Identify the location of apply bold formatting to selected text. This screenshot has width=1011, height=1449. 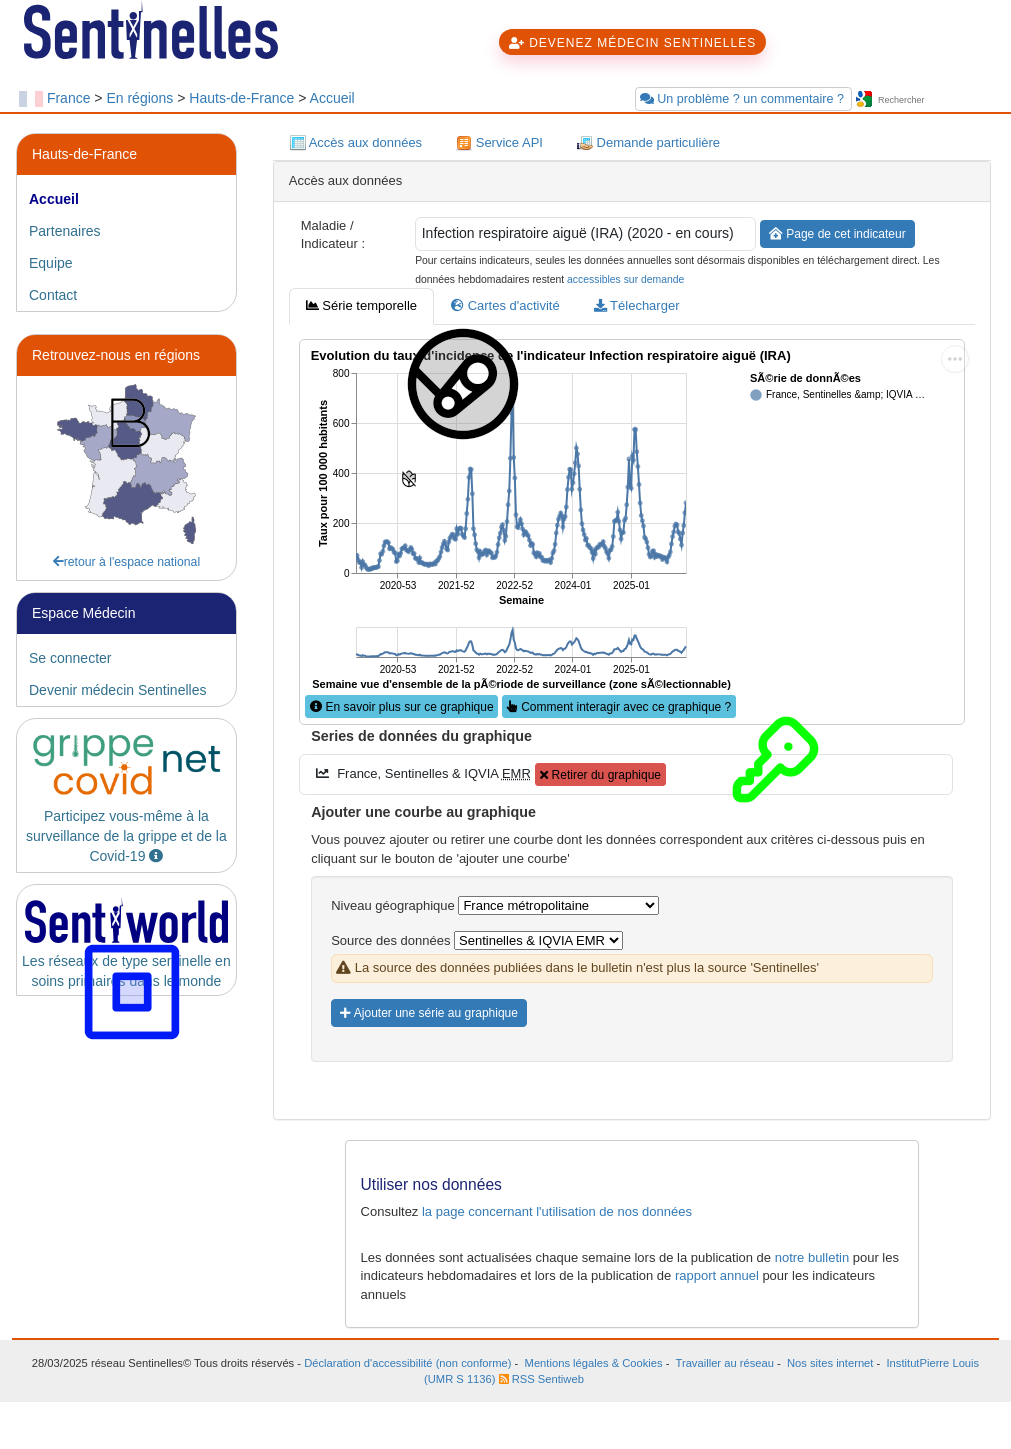
(127, 424).